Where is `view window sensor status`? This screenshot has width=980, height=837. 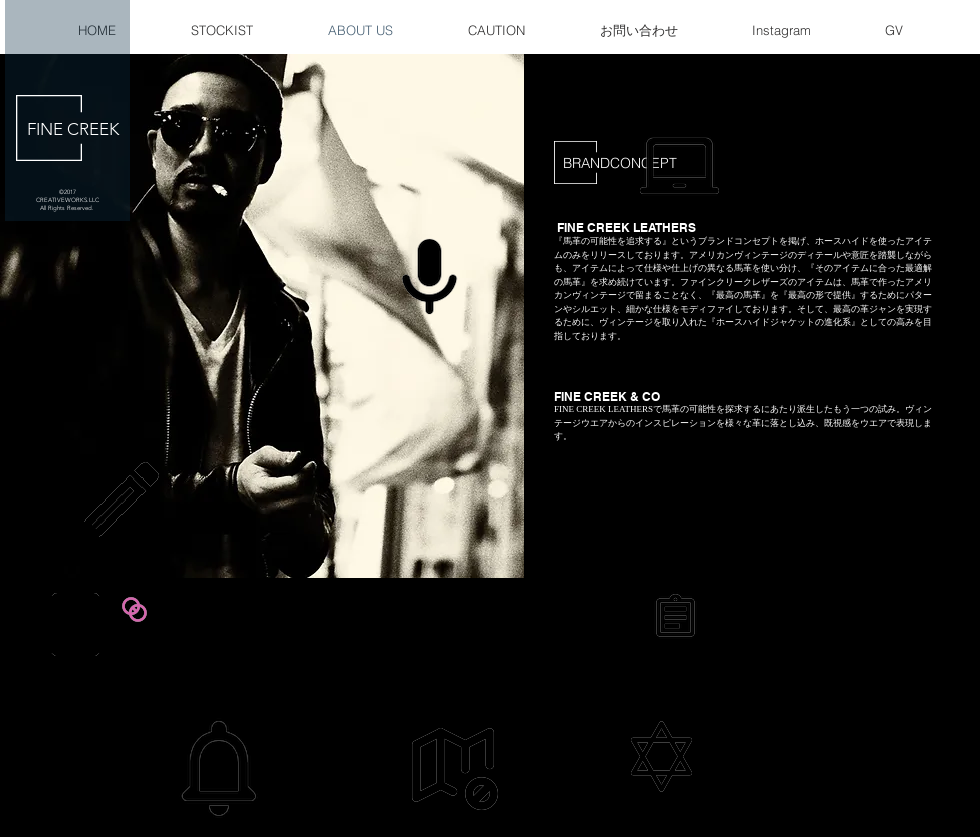
view window sensor status is located at coordinates (75, 624).